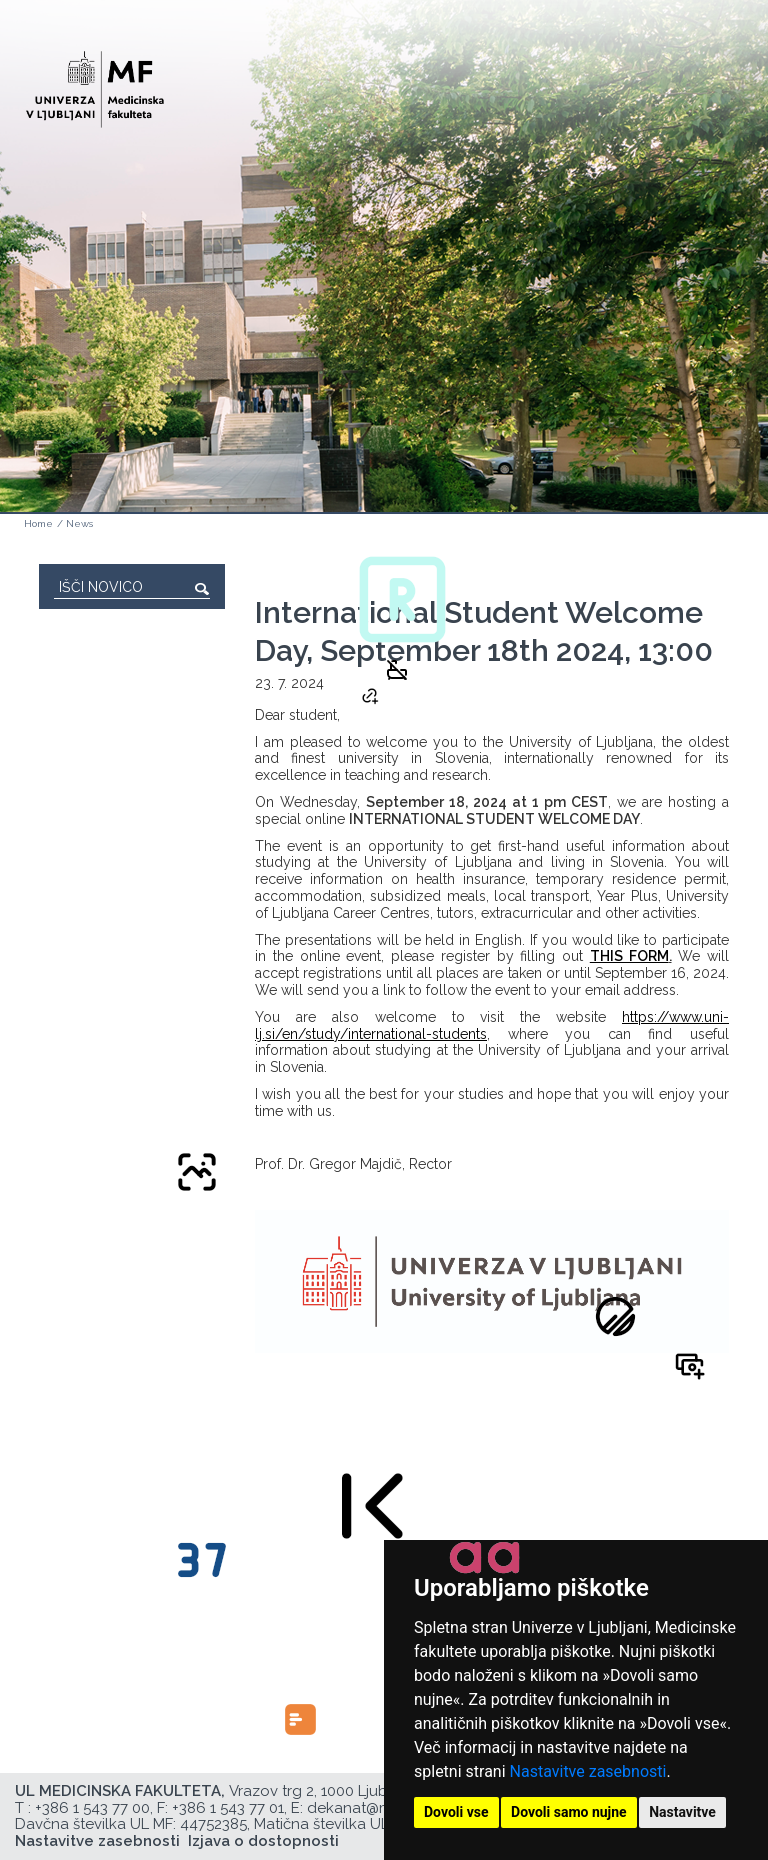 The height and width of the screenshot is (1860, 768). What do you see at coordinates (484, 1545) in the screenshot?
I see `switch text to lowercase` at bounding box center [484, 1545].